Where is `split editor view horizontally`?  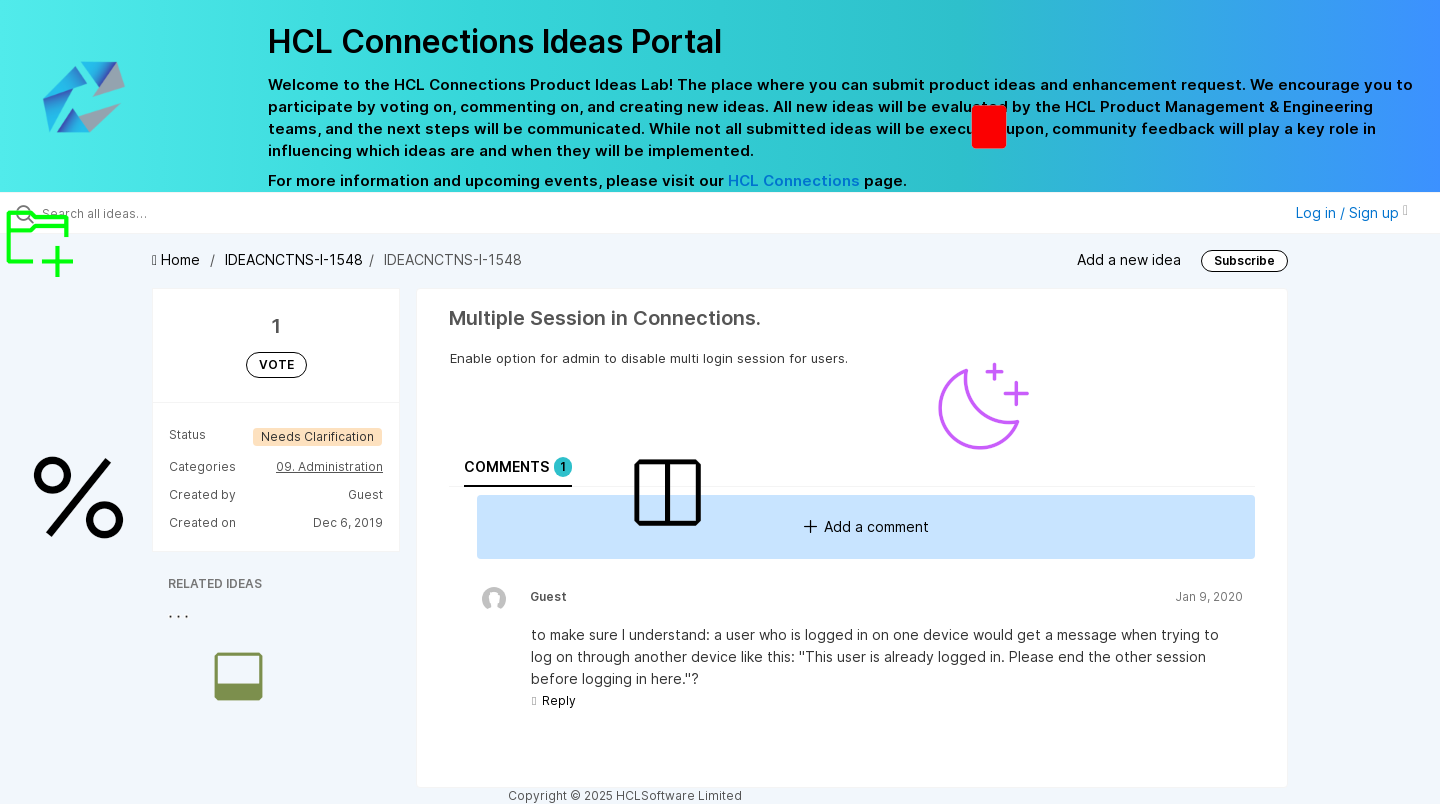 split editor view horizontally is located at coordinates (665, 490).